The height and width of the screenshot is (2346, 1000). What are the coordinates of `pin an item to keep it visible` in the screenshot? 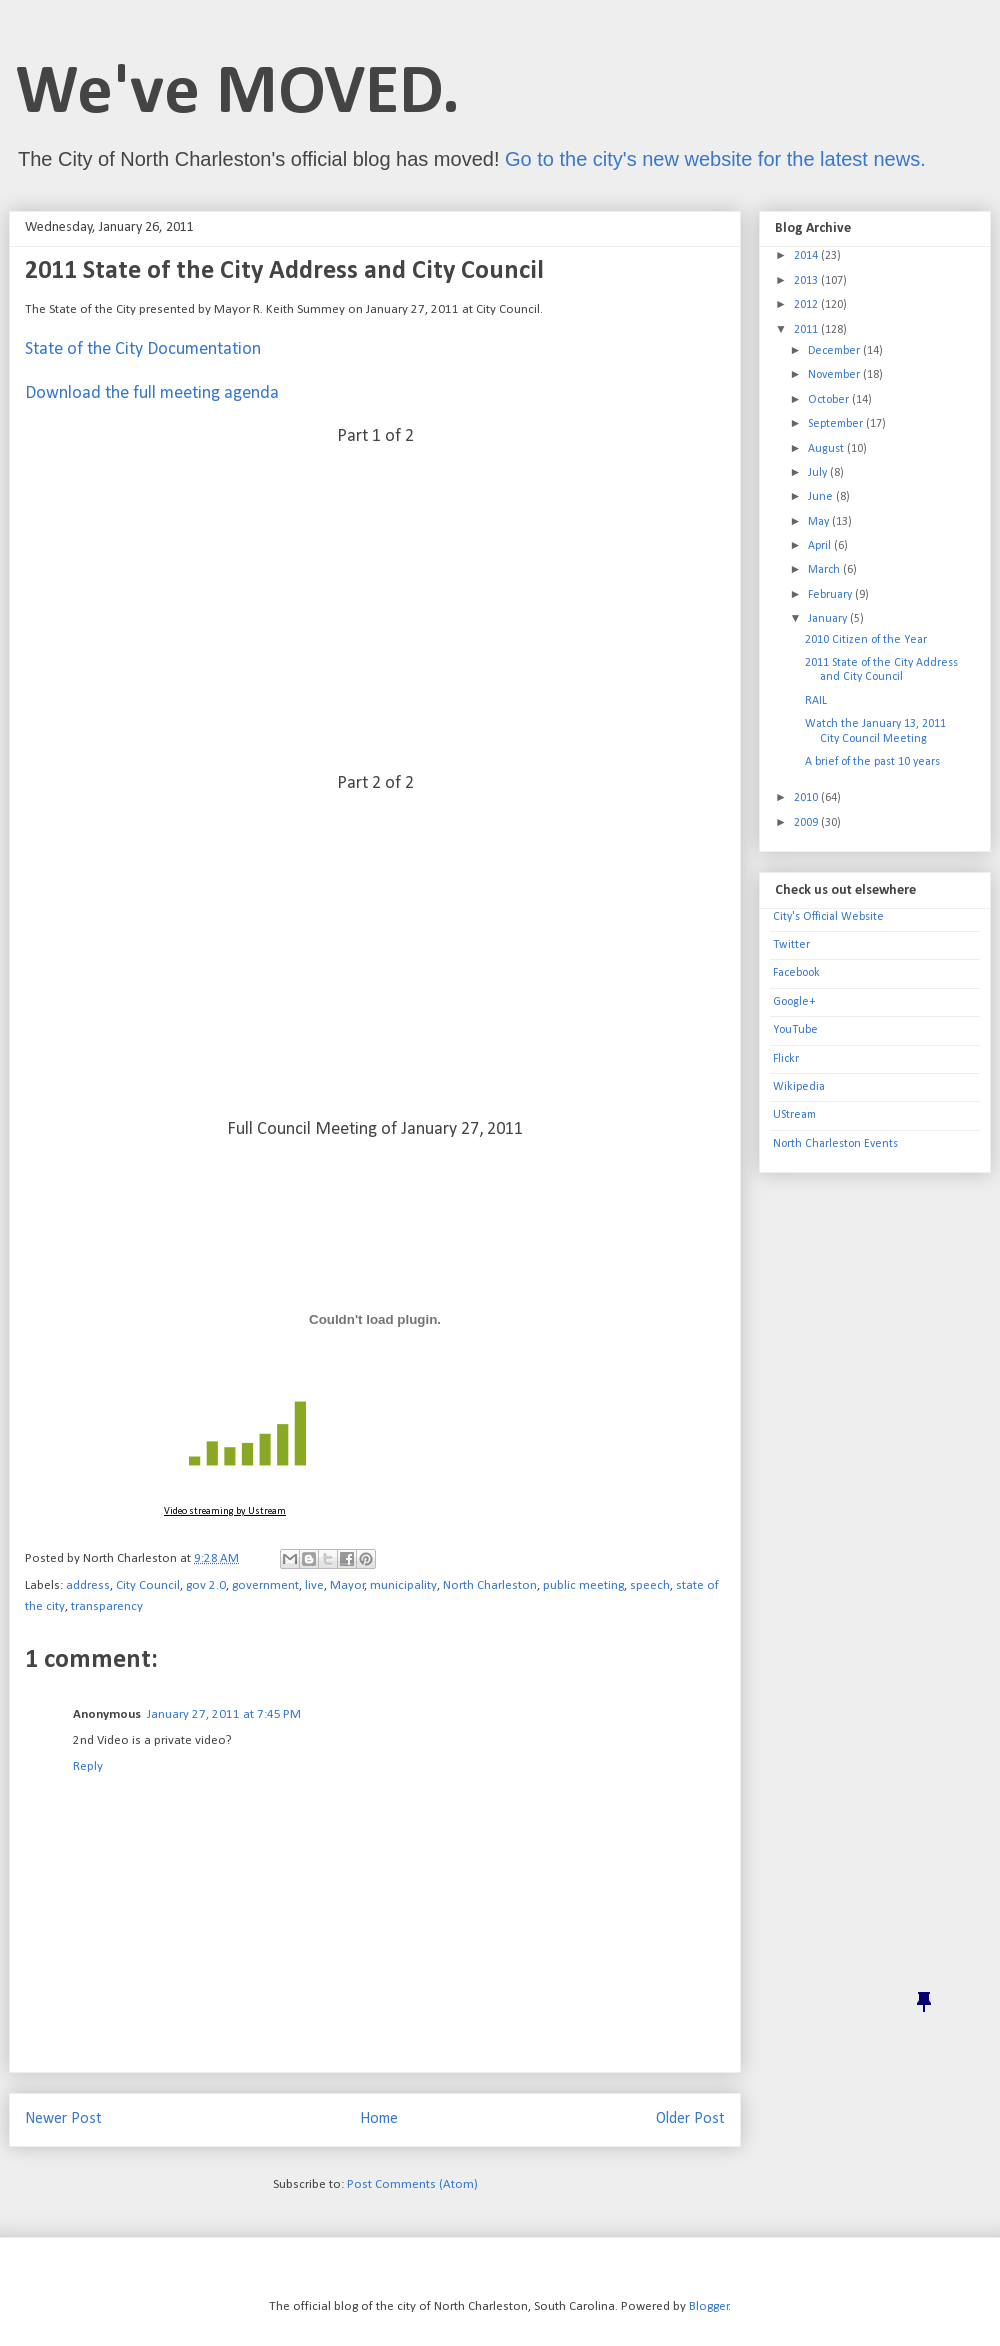 It's located at (924, 2001).